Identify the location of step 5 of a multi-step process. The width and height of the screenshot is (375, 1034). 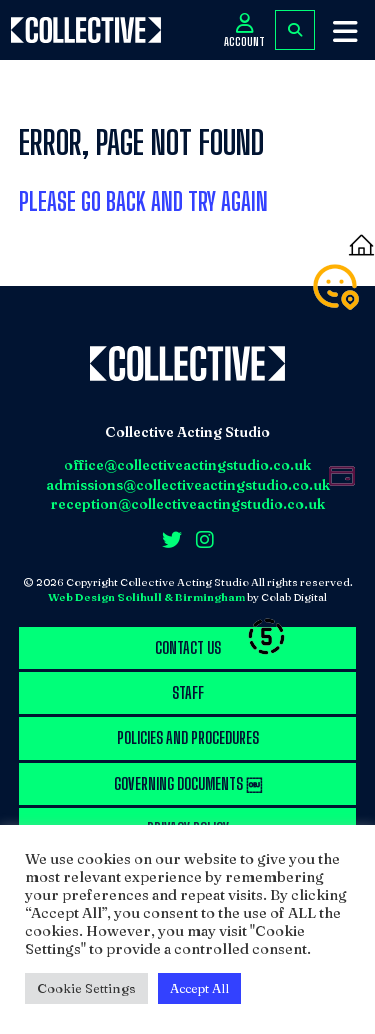
(266, 636).